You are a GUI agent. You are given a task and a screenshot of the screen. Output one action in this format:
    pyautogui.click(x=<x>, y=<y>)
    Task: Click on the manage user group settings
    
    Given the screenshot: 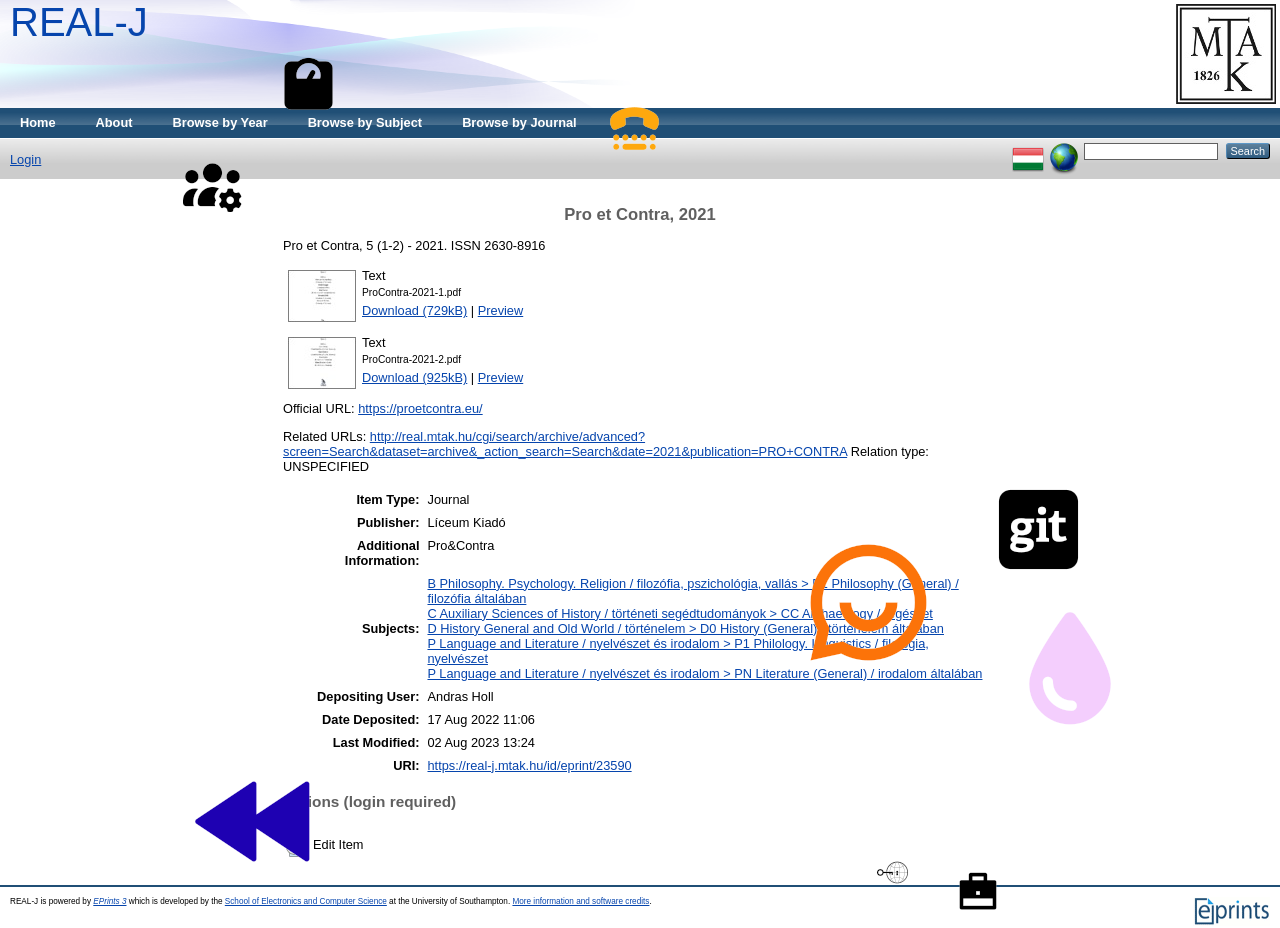 What is the action you would take?
    pyautogui.click(x=212, y=185)
    